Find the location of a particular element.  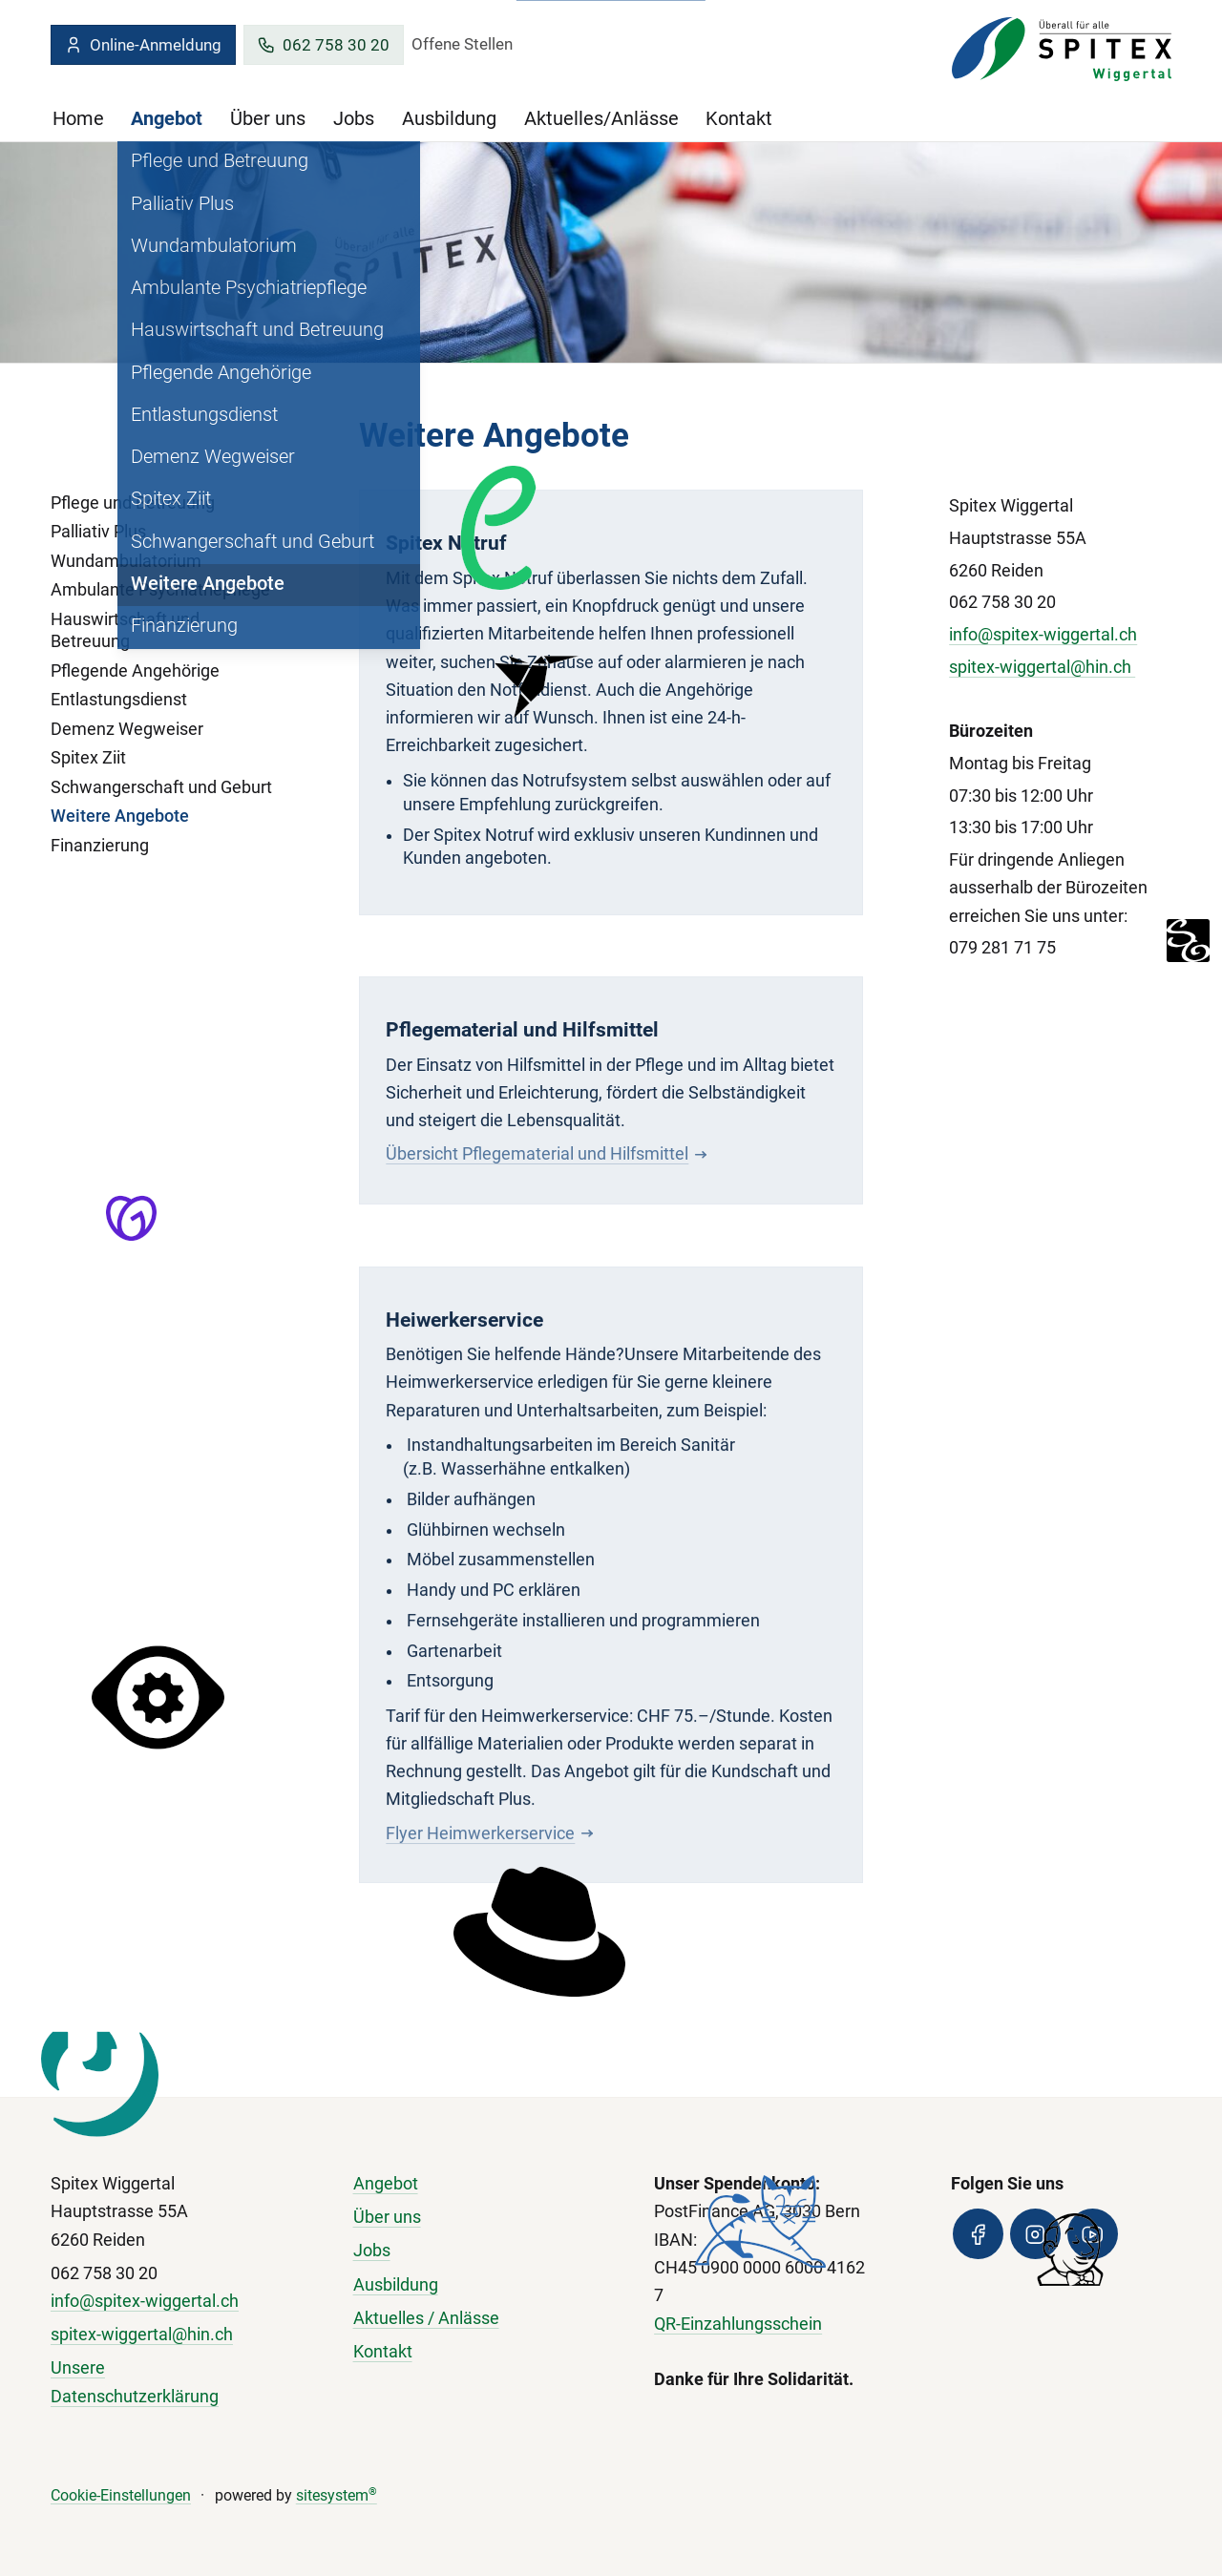

Red Hat company logo is located at coordinates (539, 1932).